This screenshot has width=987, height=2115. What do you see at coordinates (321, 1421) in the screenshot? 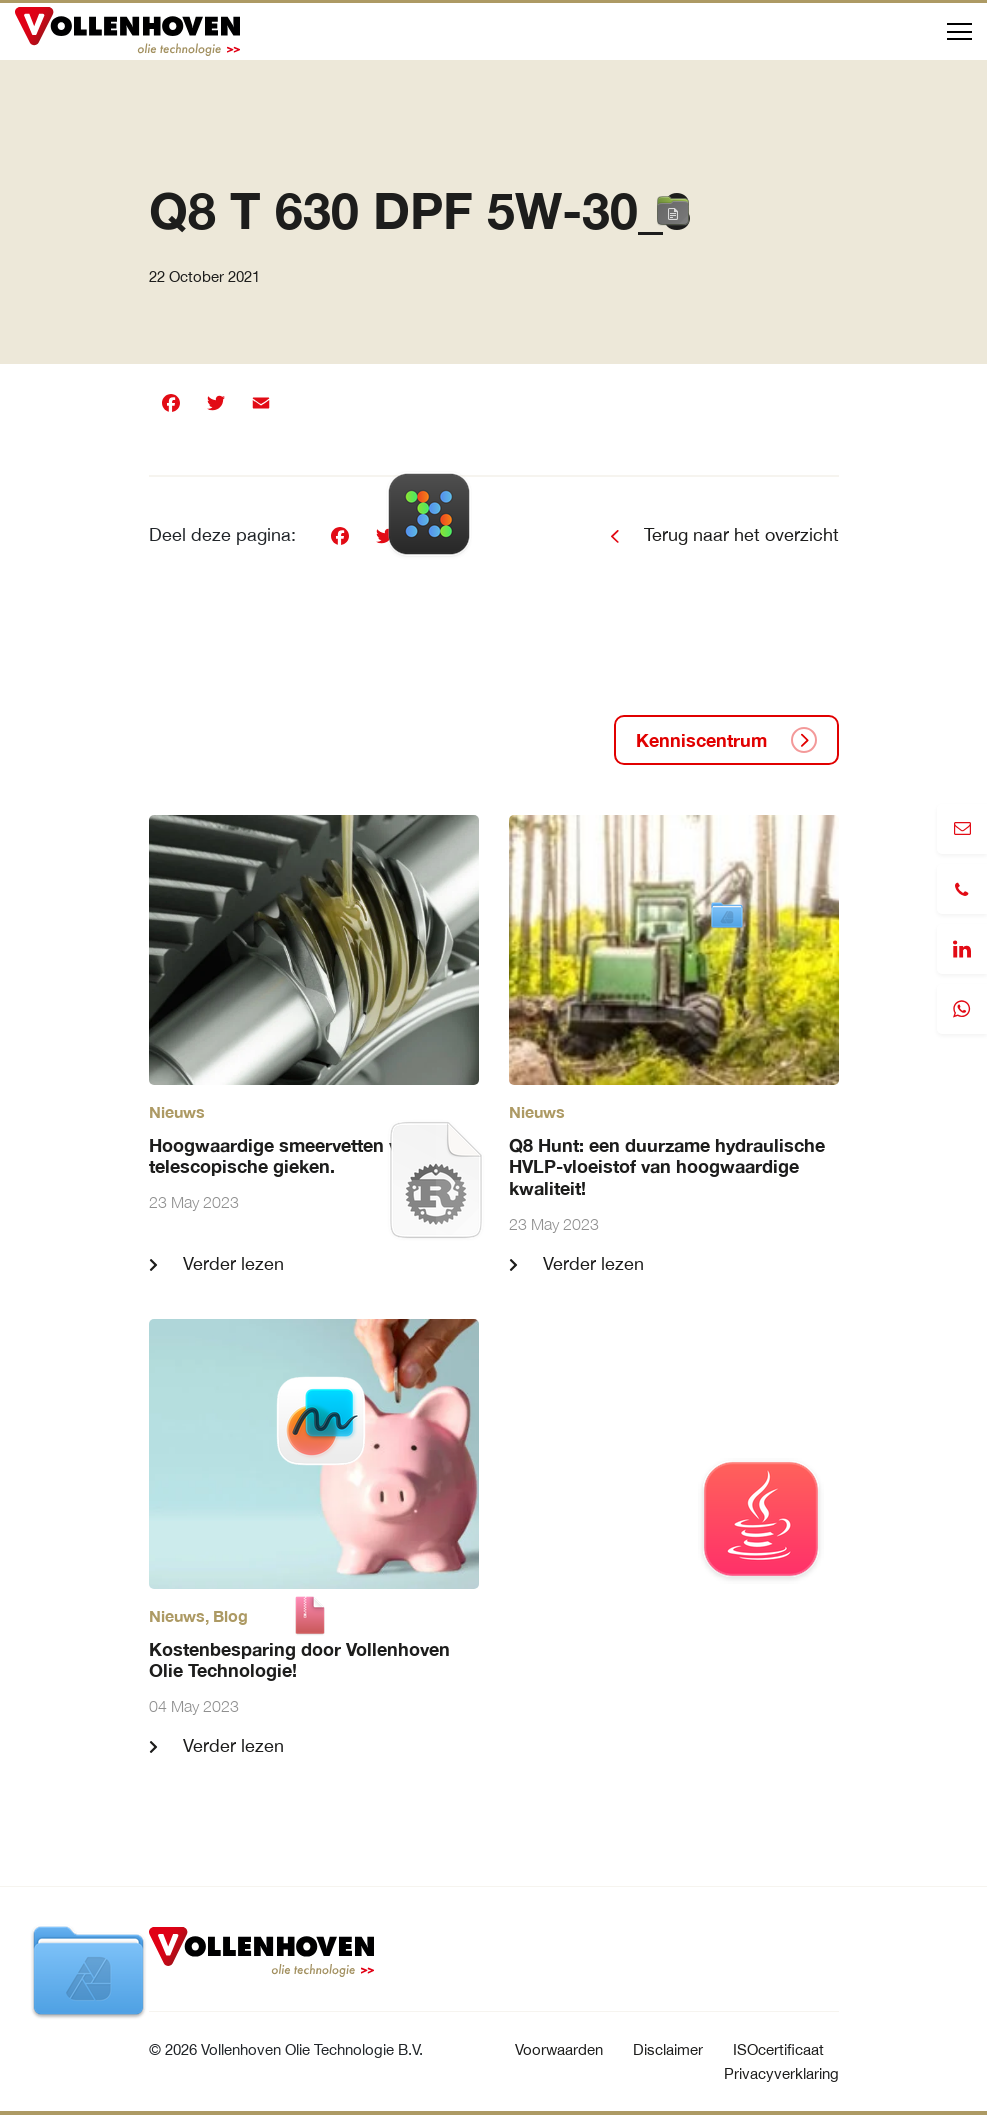
I see `open freeform app for brainstorming and sketching` at bounding box center [321, 1421].